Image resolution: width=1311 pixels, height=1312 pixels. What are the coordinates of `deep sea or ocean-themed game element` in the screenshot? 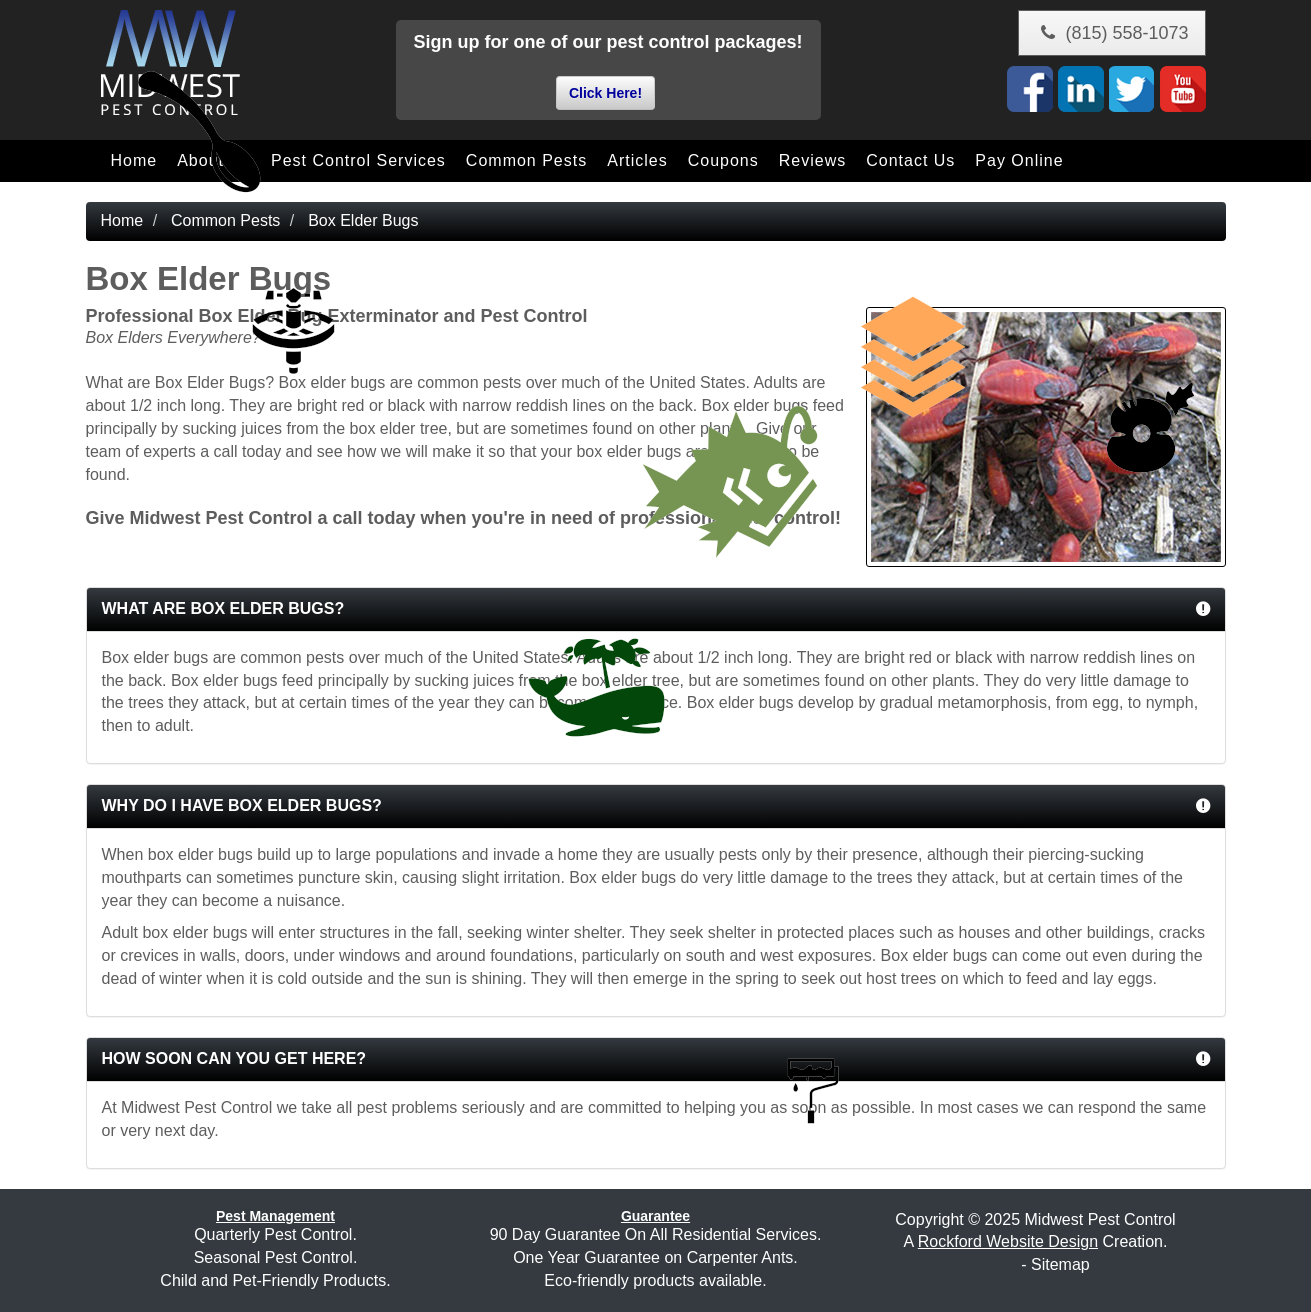 It's located at (729, 480).